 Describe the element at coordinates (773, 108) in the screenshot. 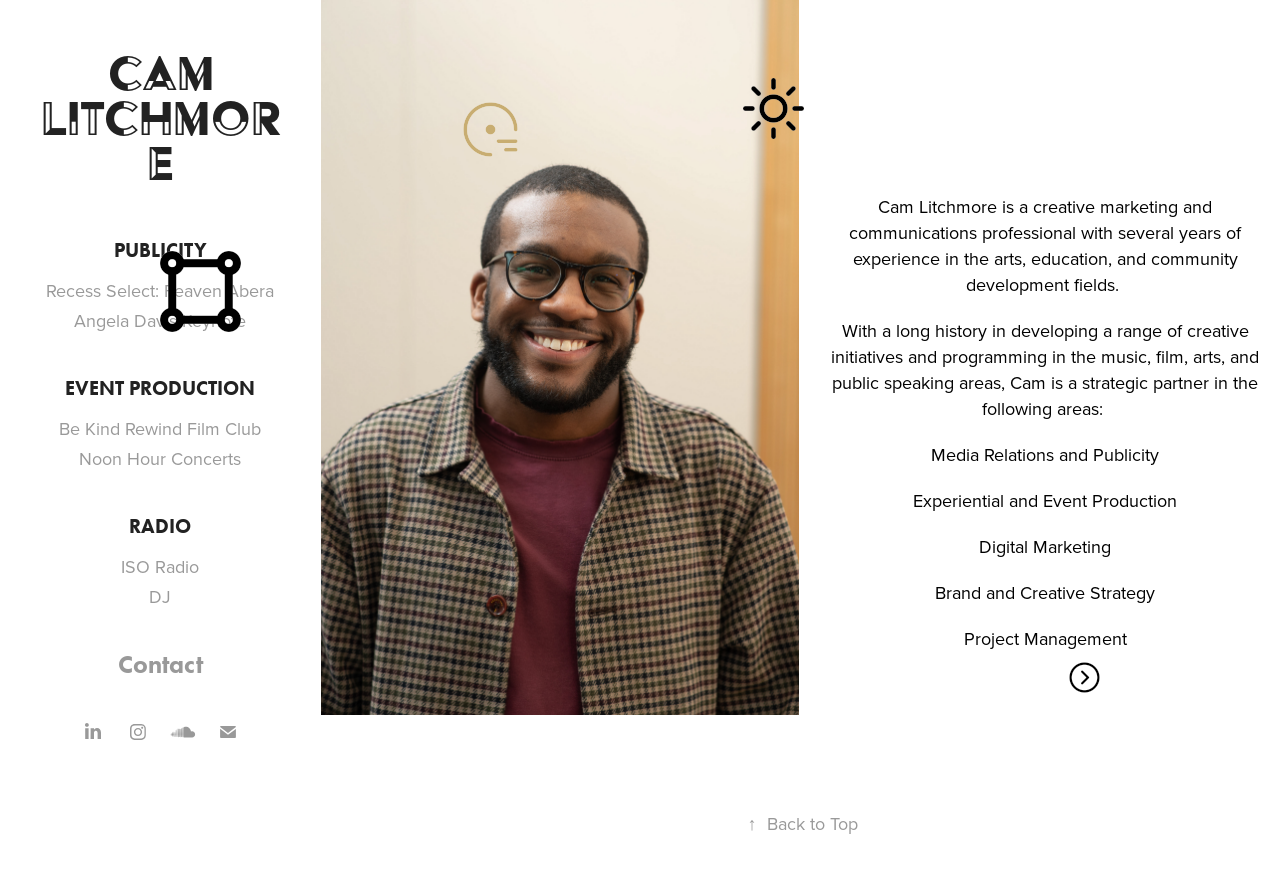

I see `switch to light mode` at that location.